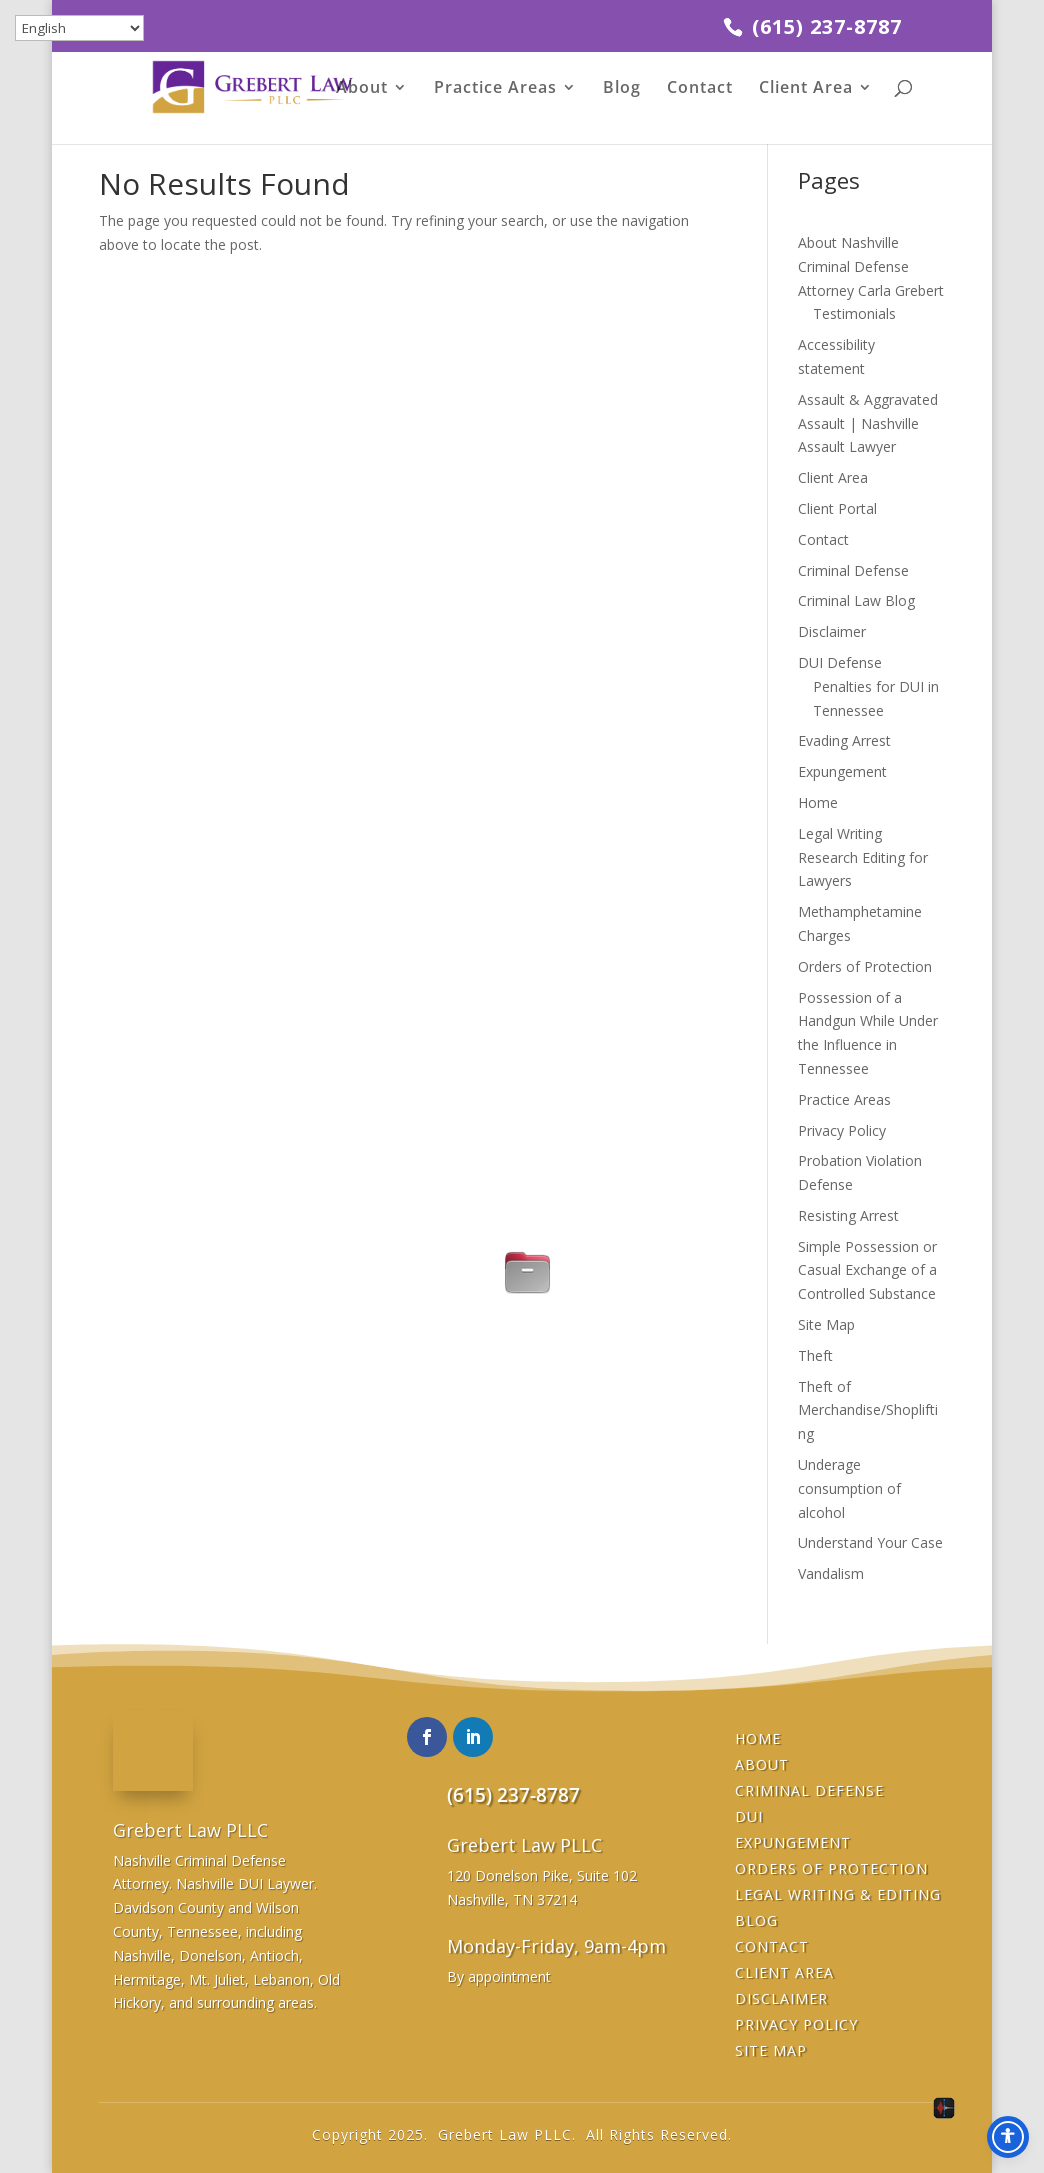 This screenshot has height=2173, width=1044. I want to click on open file manager application, so click(527, 1272).